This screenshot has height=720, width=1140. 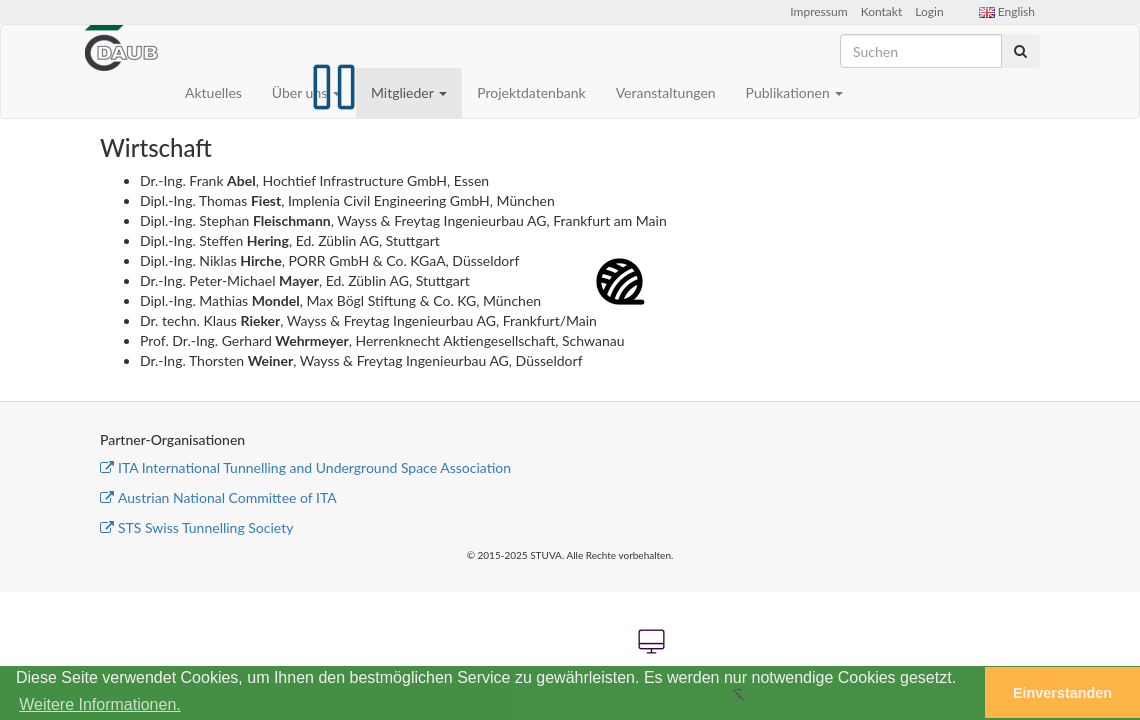 What do you see at coordinates (334, 87) in the screenshot?
I see `pause media playback` at bounding box center [334, 87].